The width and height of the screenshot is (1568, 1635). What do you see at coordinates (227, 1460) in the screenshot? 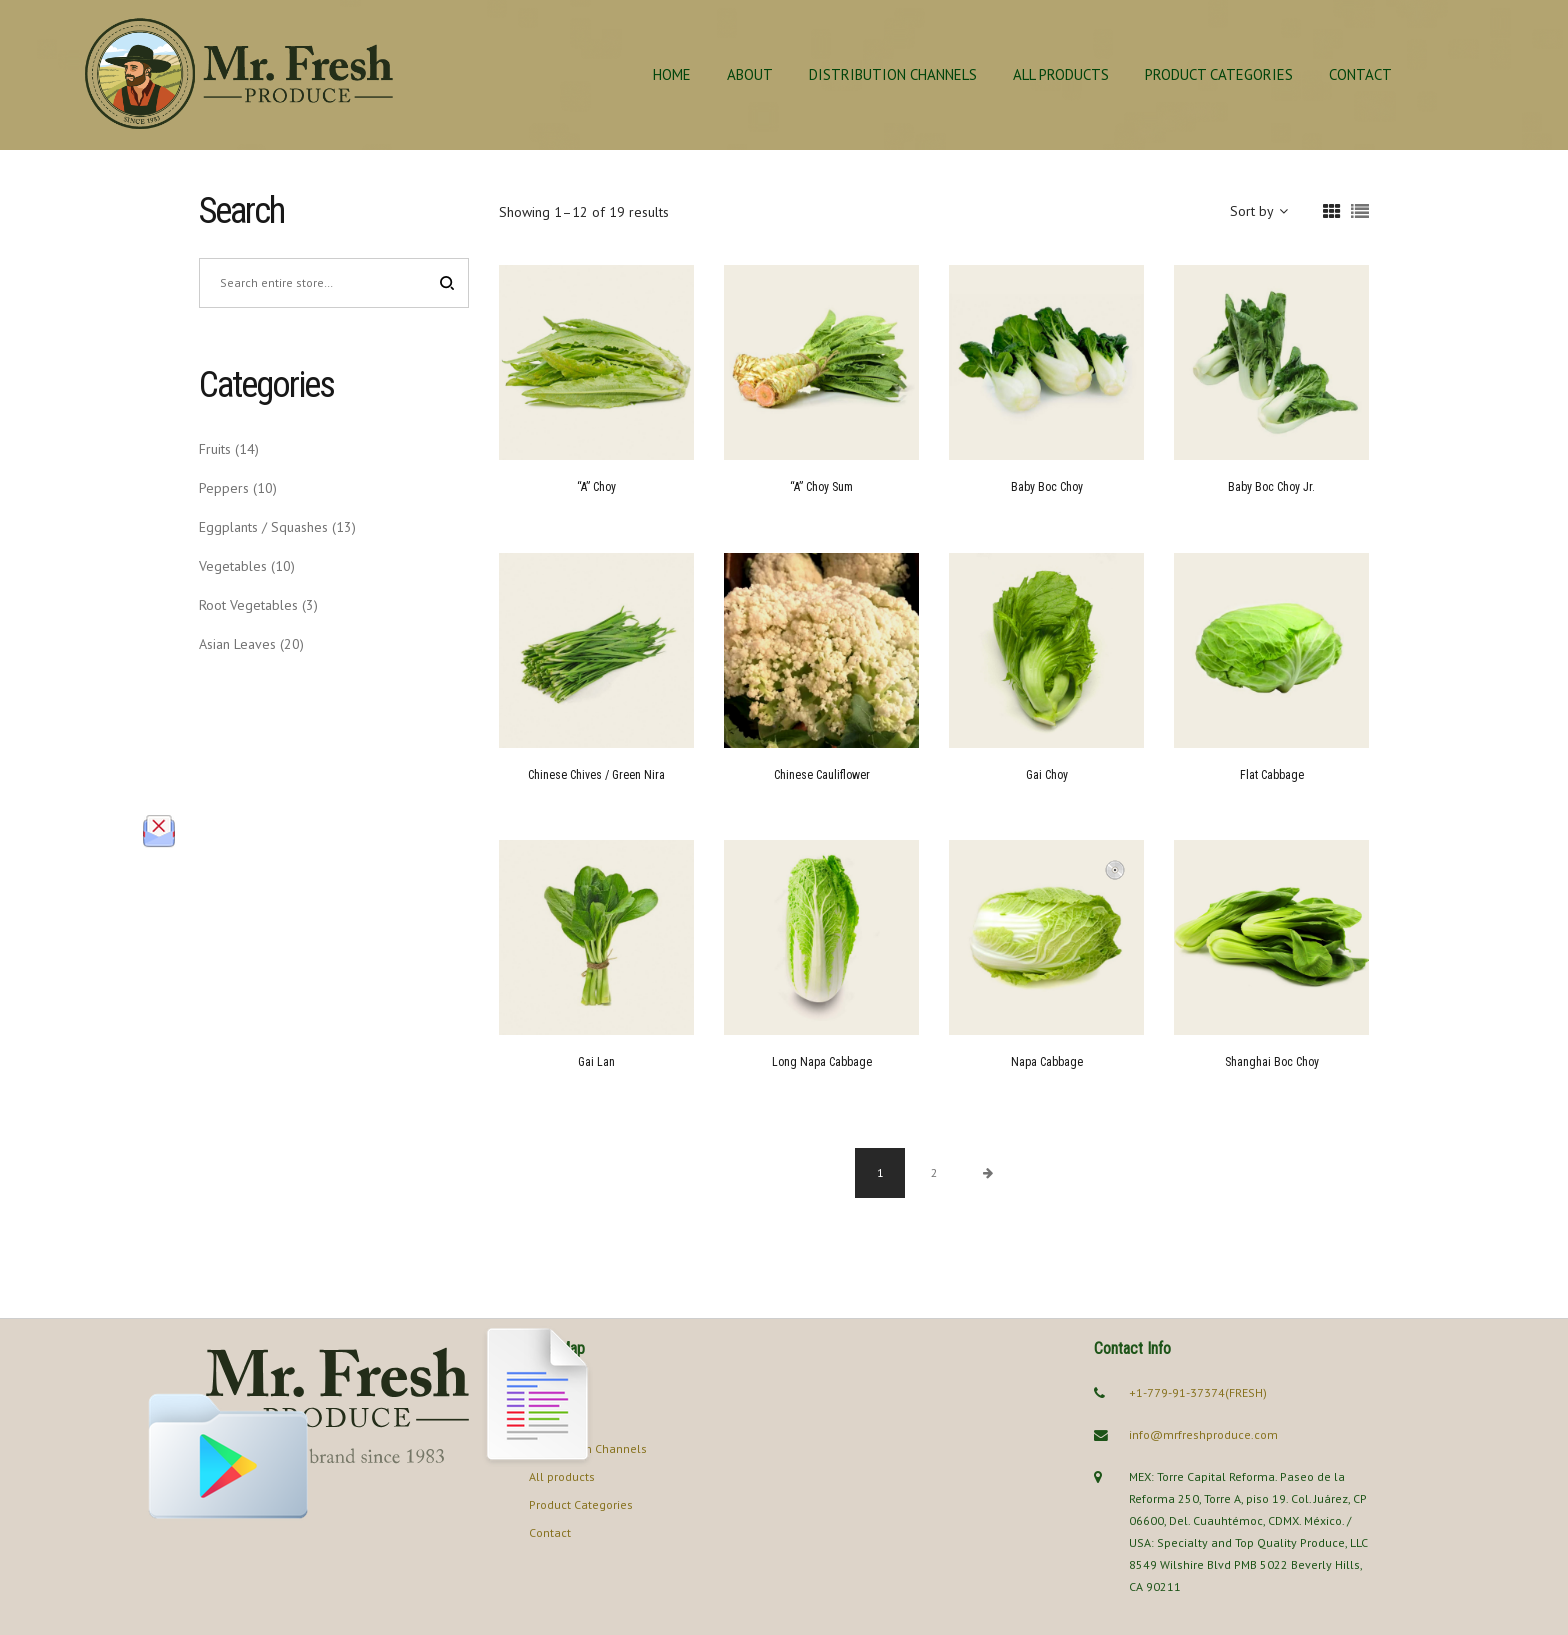
I see `open folder containing google play store downloads` at bounding box center [227, 1460].